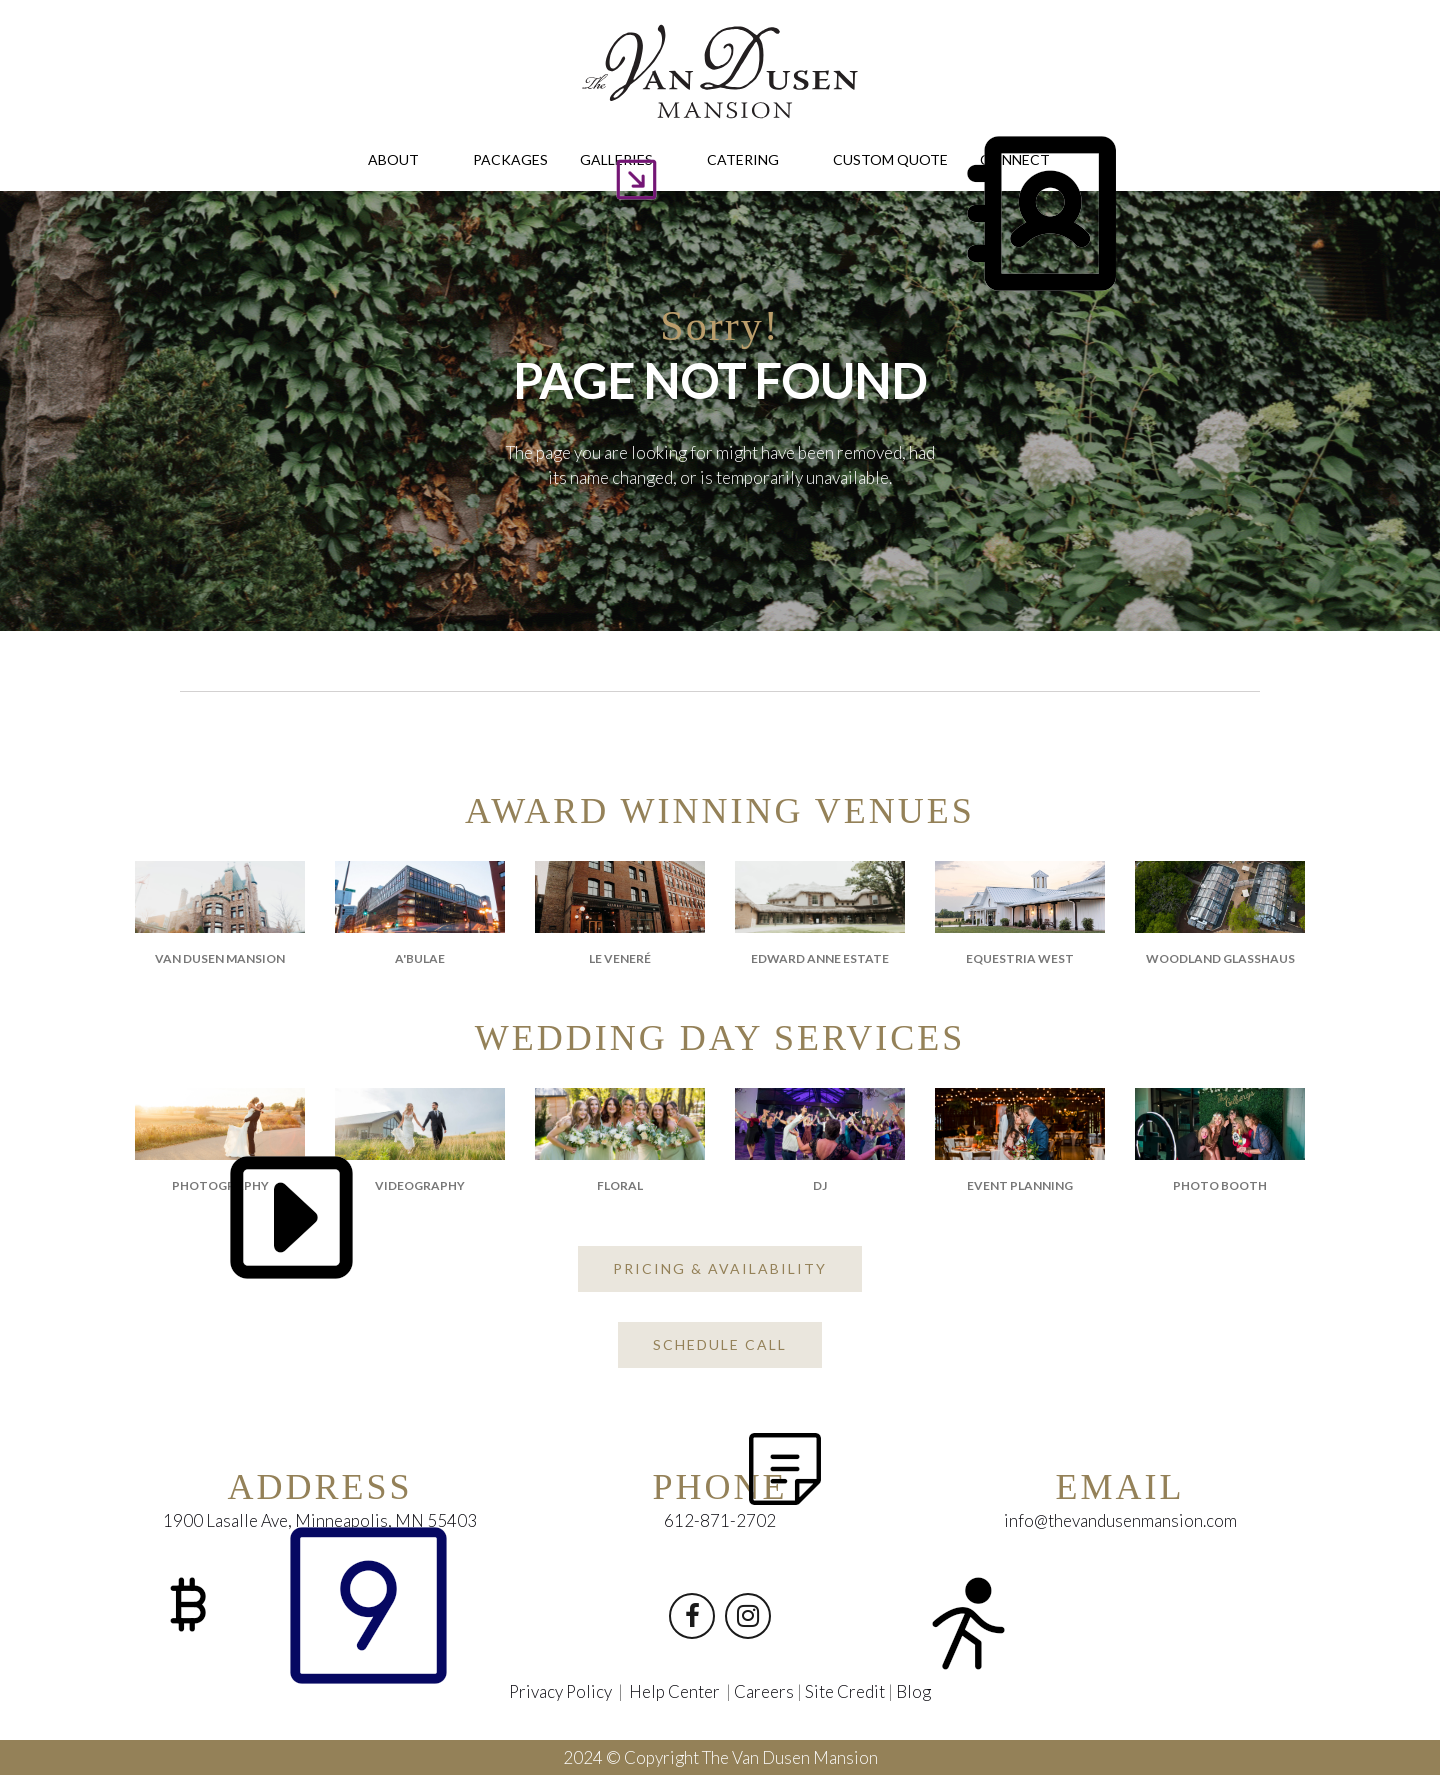 Image resolution: width=1440 pixels, height=1775 pixels. I want to click on access your contacts list, so click(1044, 213).